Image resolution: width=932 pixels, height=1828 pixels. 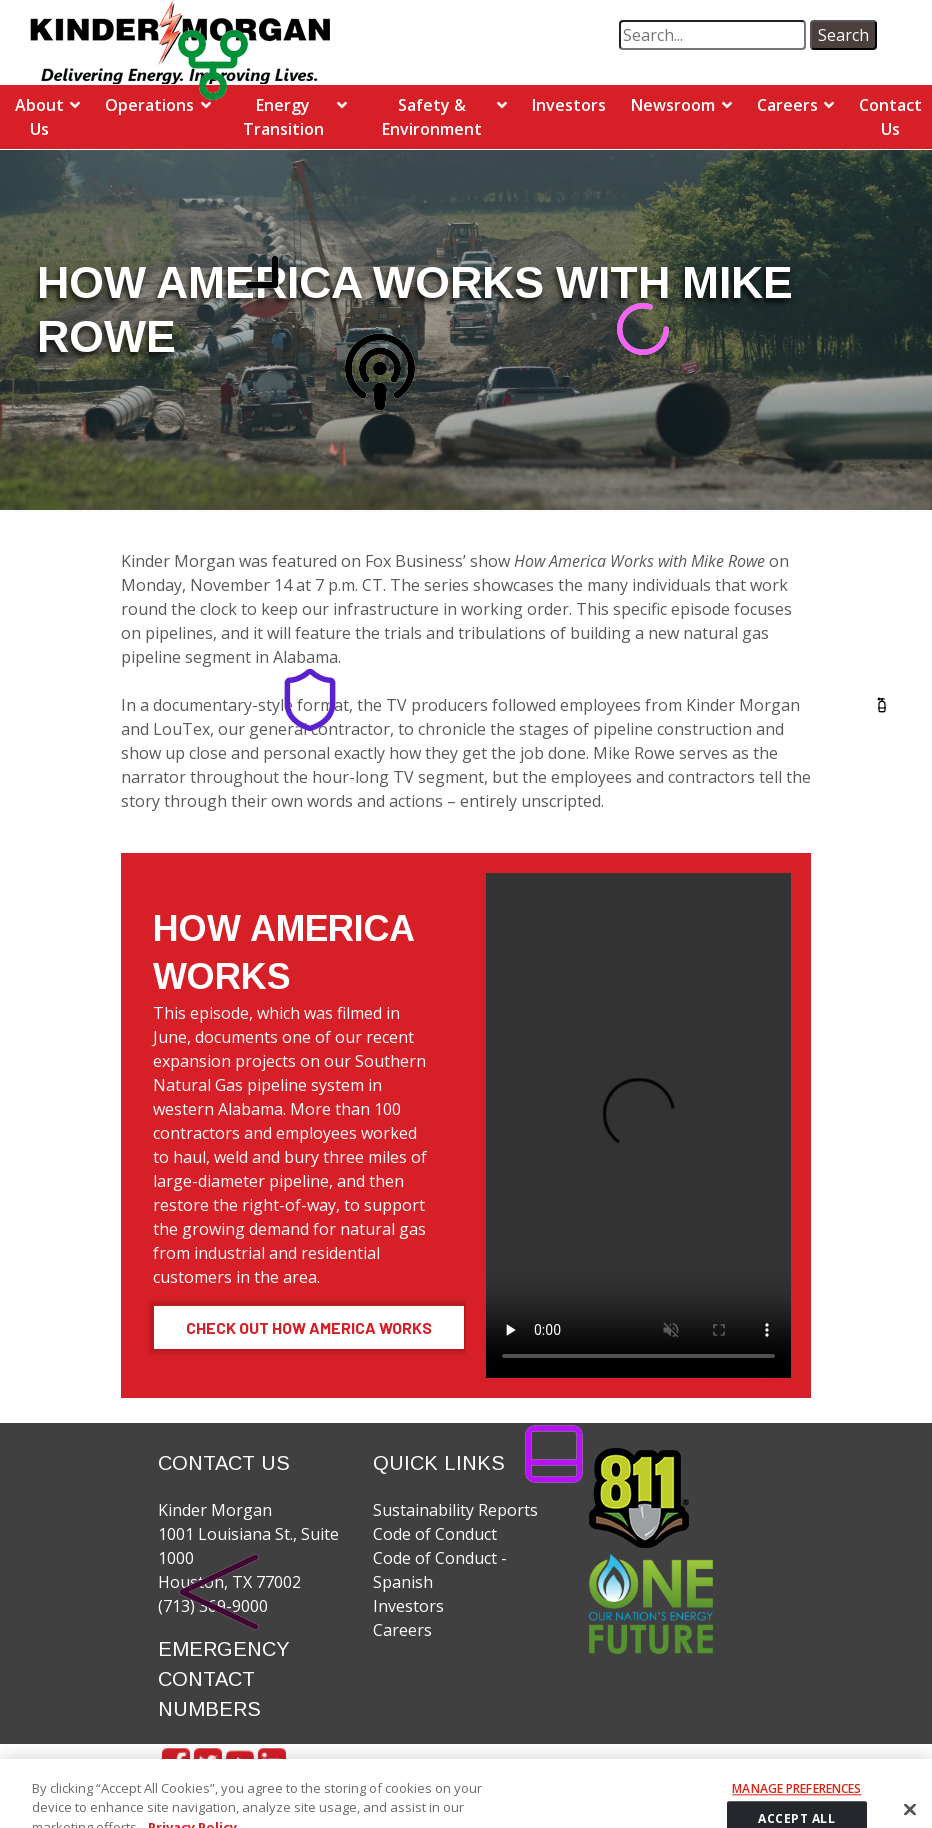 I want to click on go back to the previous screen, so click(x=221, y=1592).